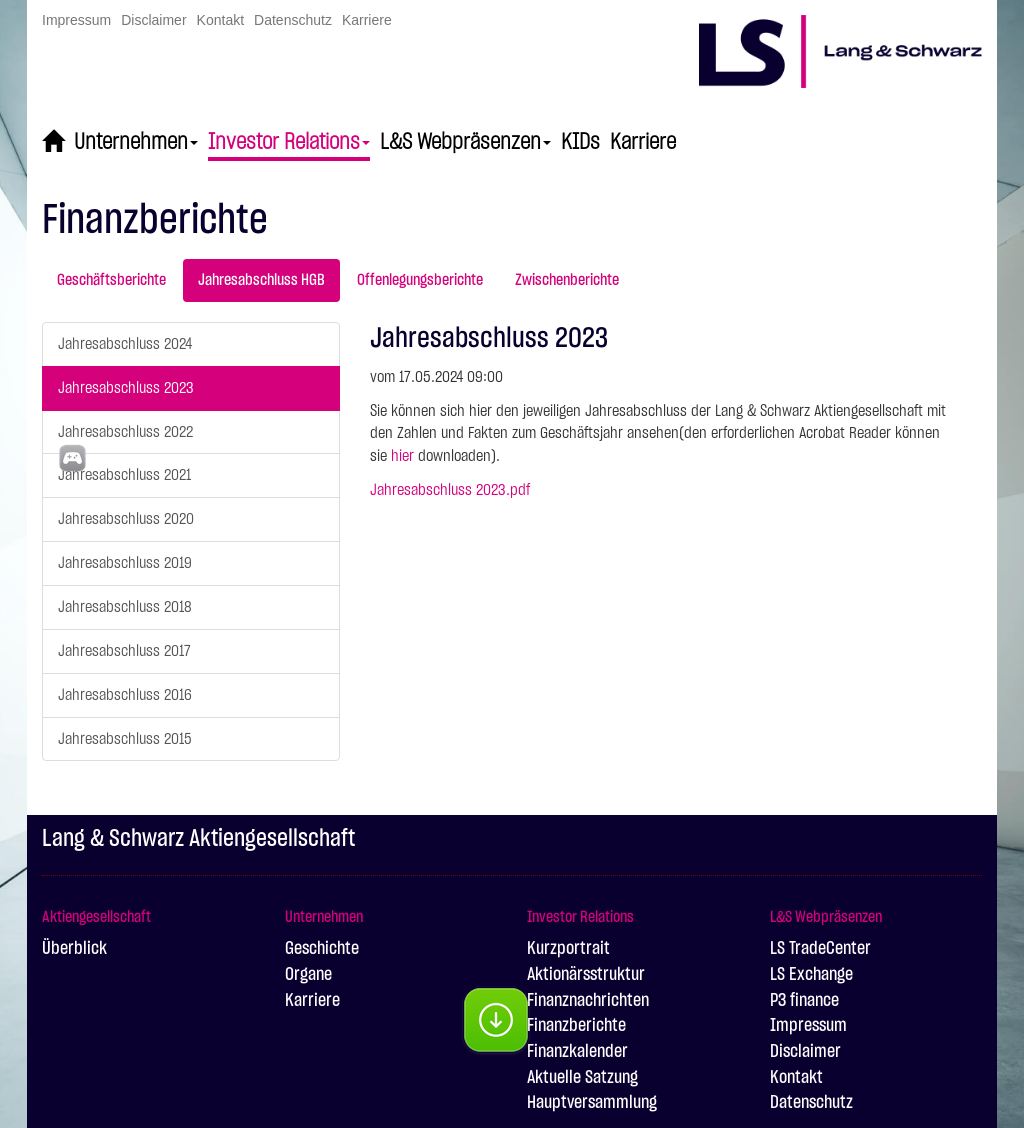 This screenshot has height=1128, width=1024. What do you see at coordinates (496, 1021) in the screenshot?
I see `access download settings or preferences` at bounding box center [496, 1021].